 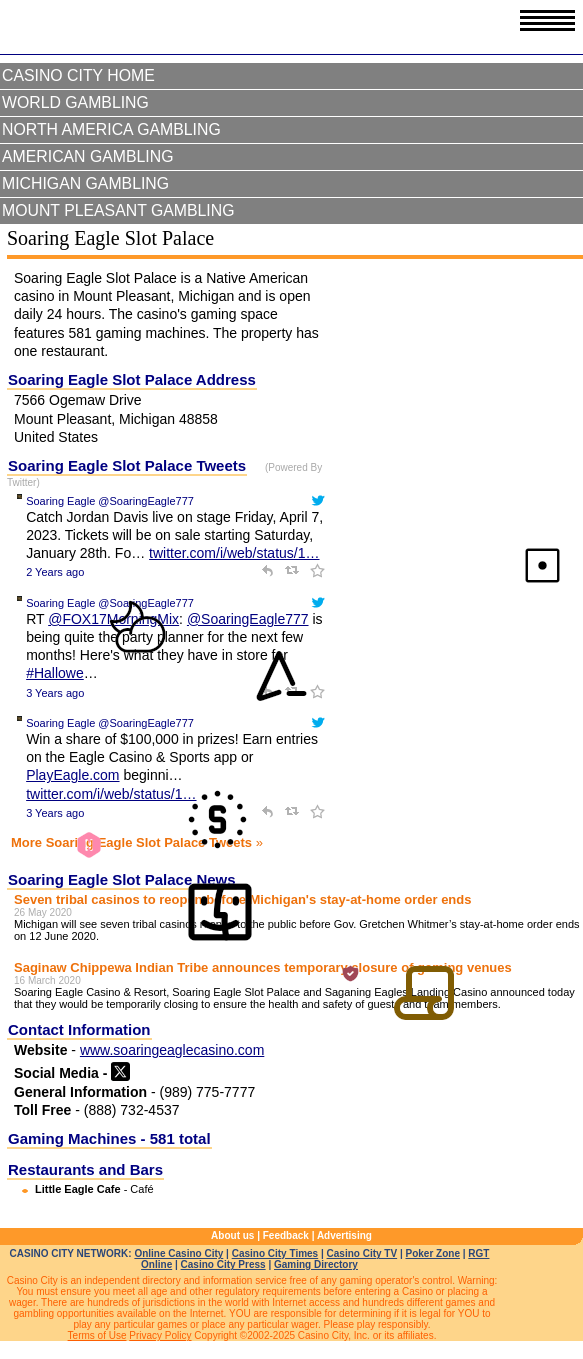 I want to click on indicates a modified file in a diff view, so click(x=542, y=565).